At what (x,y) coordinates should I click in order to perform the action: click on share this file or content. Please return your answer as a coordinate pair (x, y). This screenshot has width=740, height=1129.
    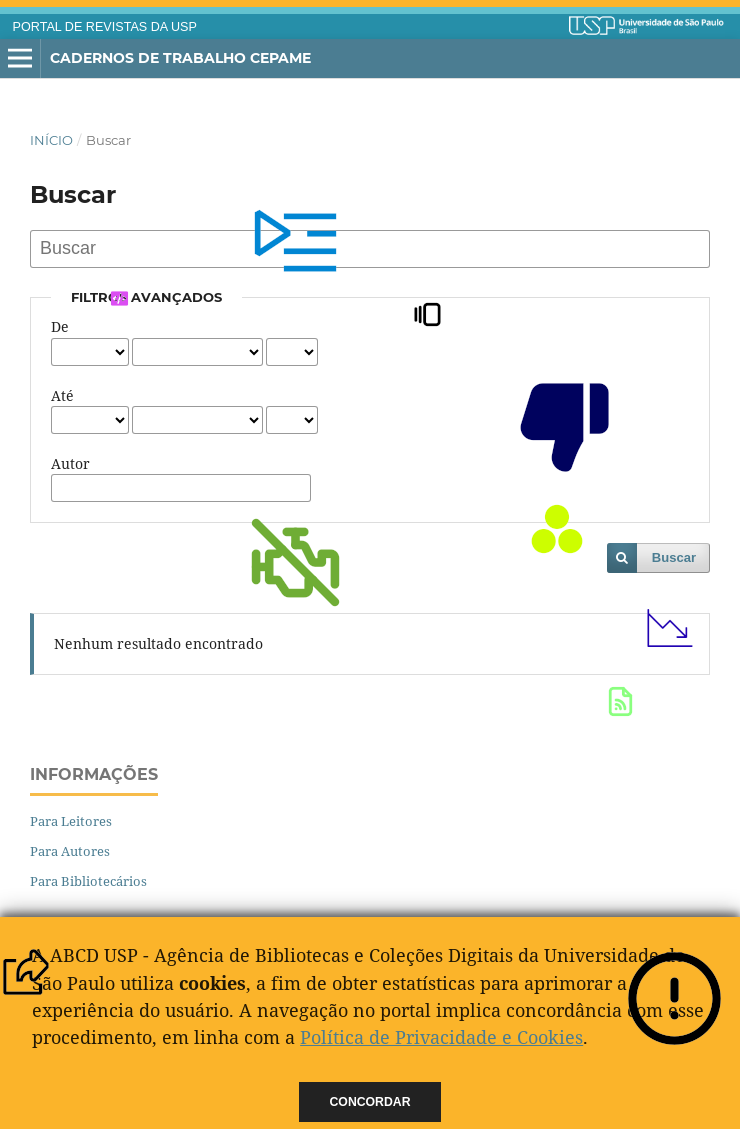
    Looking at the image, I should click on (26, 972).